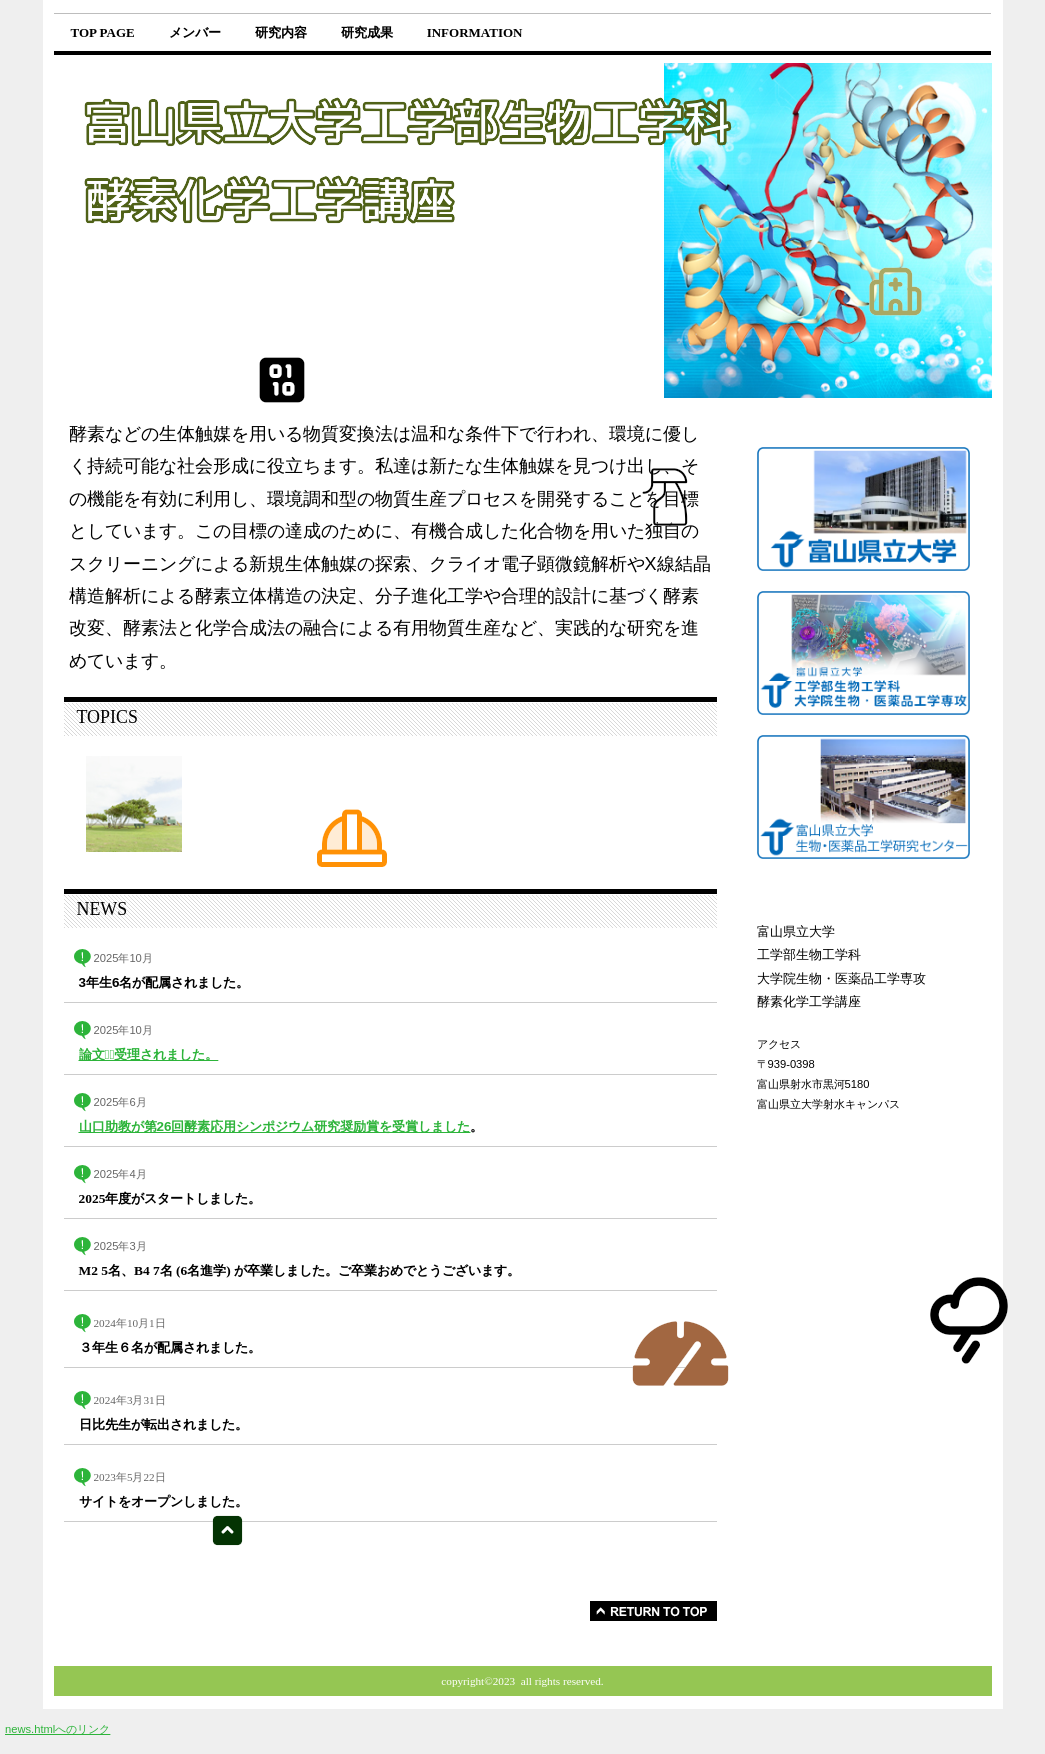  I want to click on find nearby hospitals or medical facilities, so click(895, 291).